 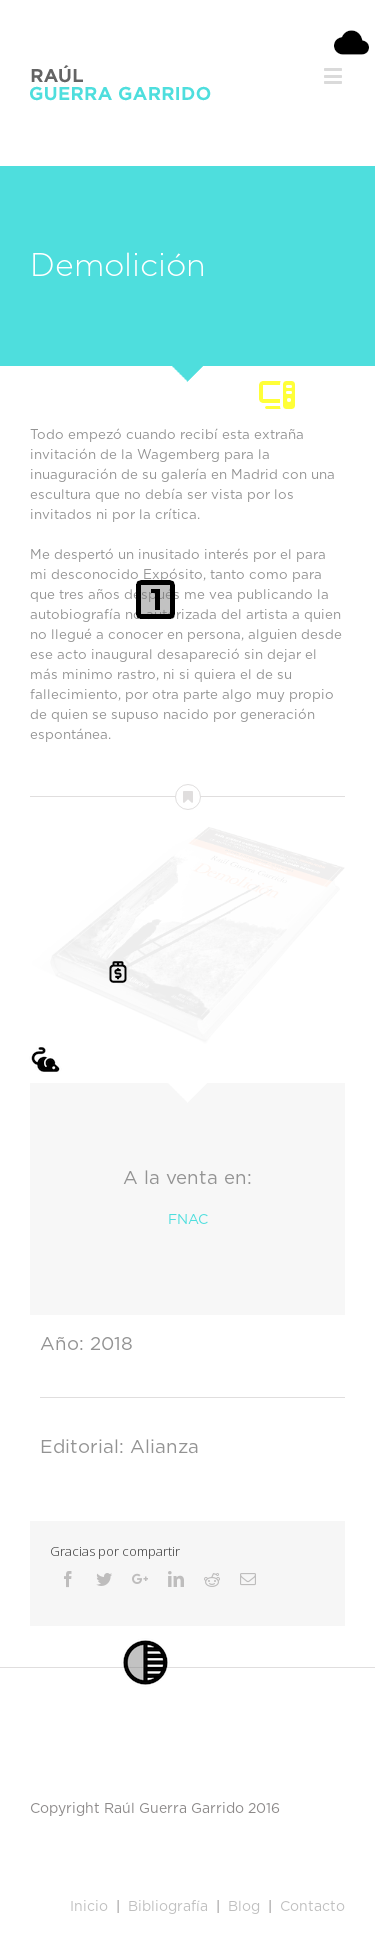 What do you see at coordinates (155, 599) in the screenshot?
I see `indicates the first item or step in a sequence` at bounding box center [155, 599].